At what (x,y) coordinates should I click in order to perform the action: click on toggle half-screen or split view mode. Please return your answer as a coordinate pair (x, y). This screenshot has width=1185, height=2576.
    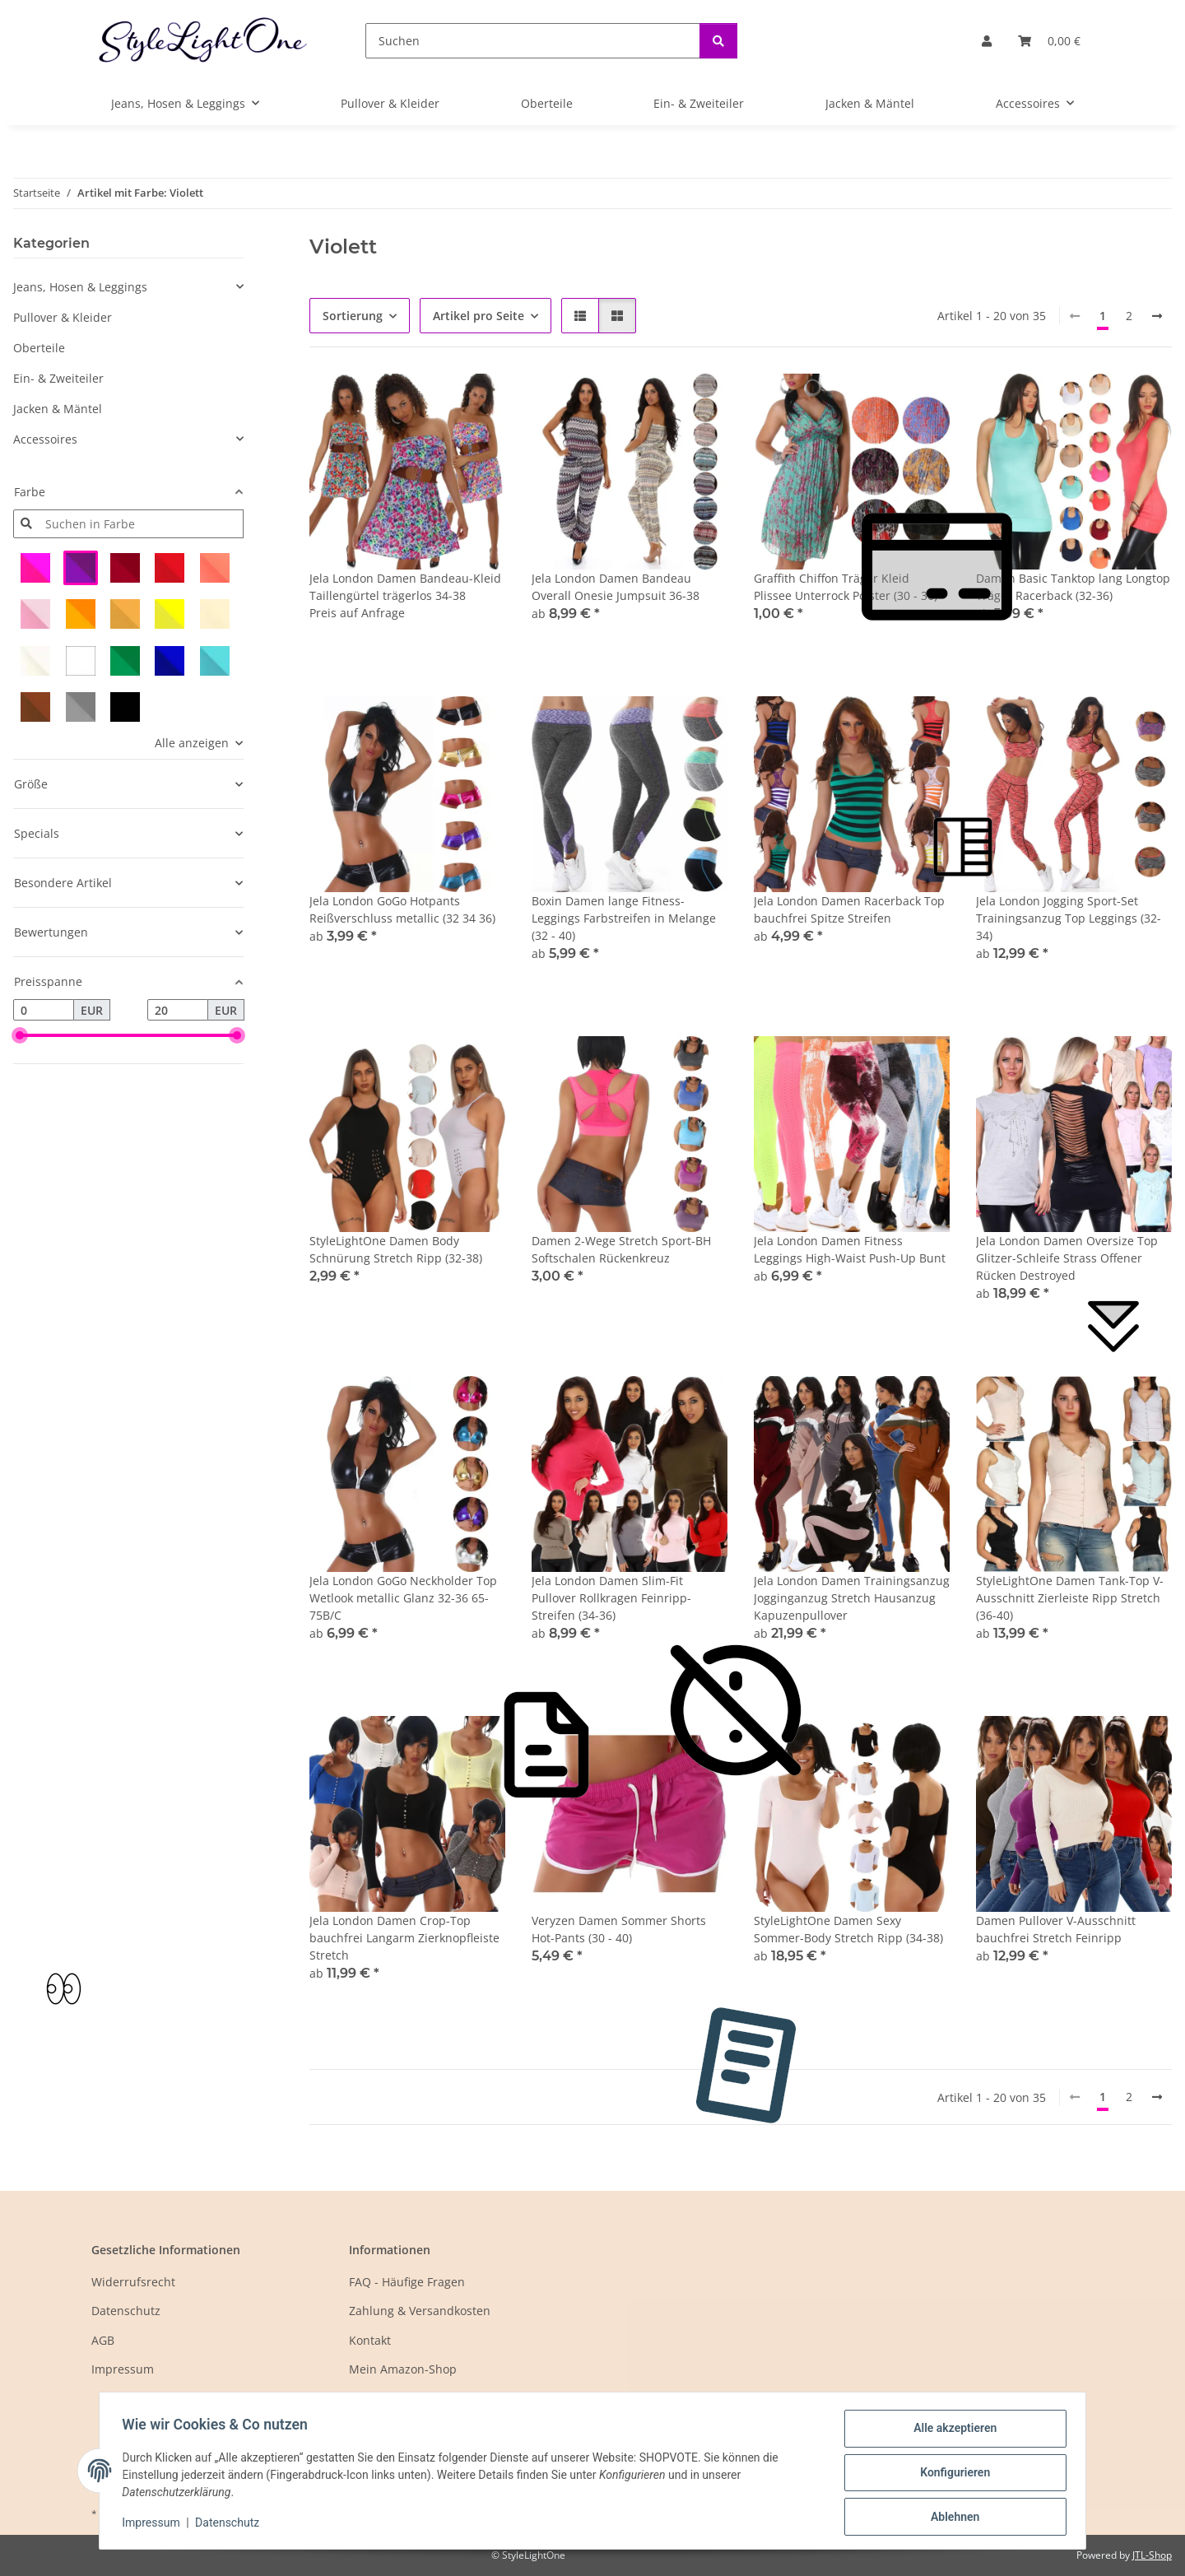
    Looking at the image, I should click on (963, 847).